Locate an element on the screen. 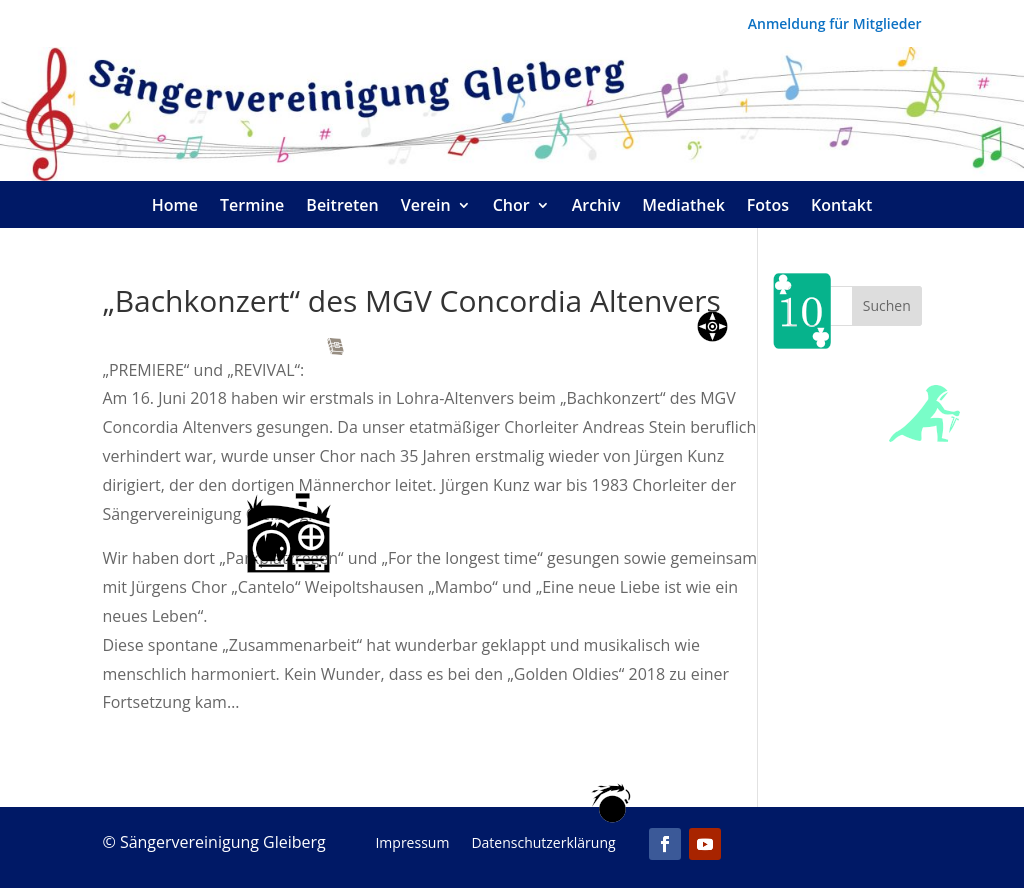  select assassin or rogue character class is located at coordinates (924, 413).